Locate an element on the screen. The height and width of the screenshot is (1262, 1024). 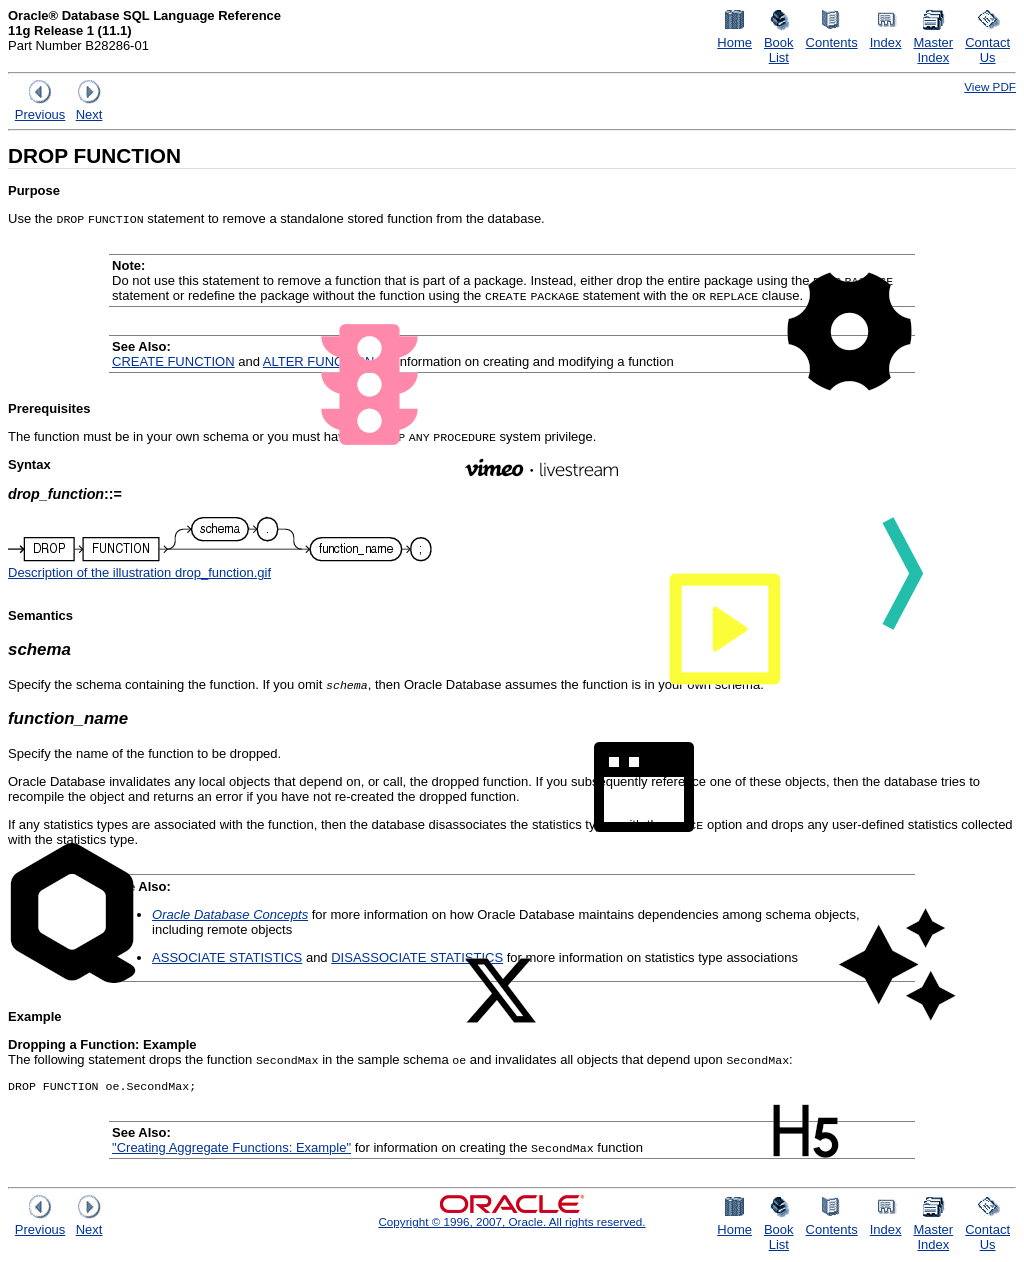
format text as heading level 5 is located at coordinates (805, 1130).